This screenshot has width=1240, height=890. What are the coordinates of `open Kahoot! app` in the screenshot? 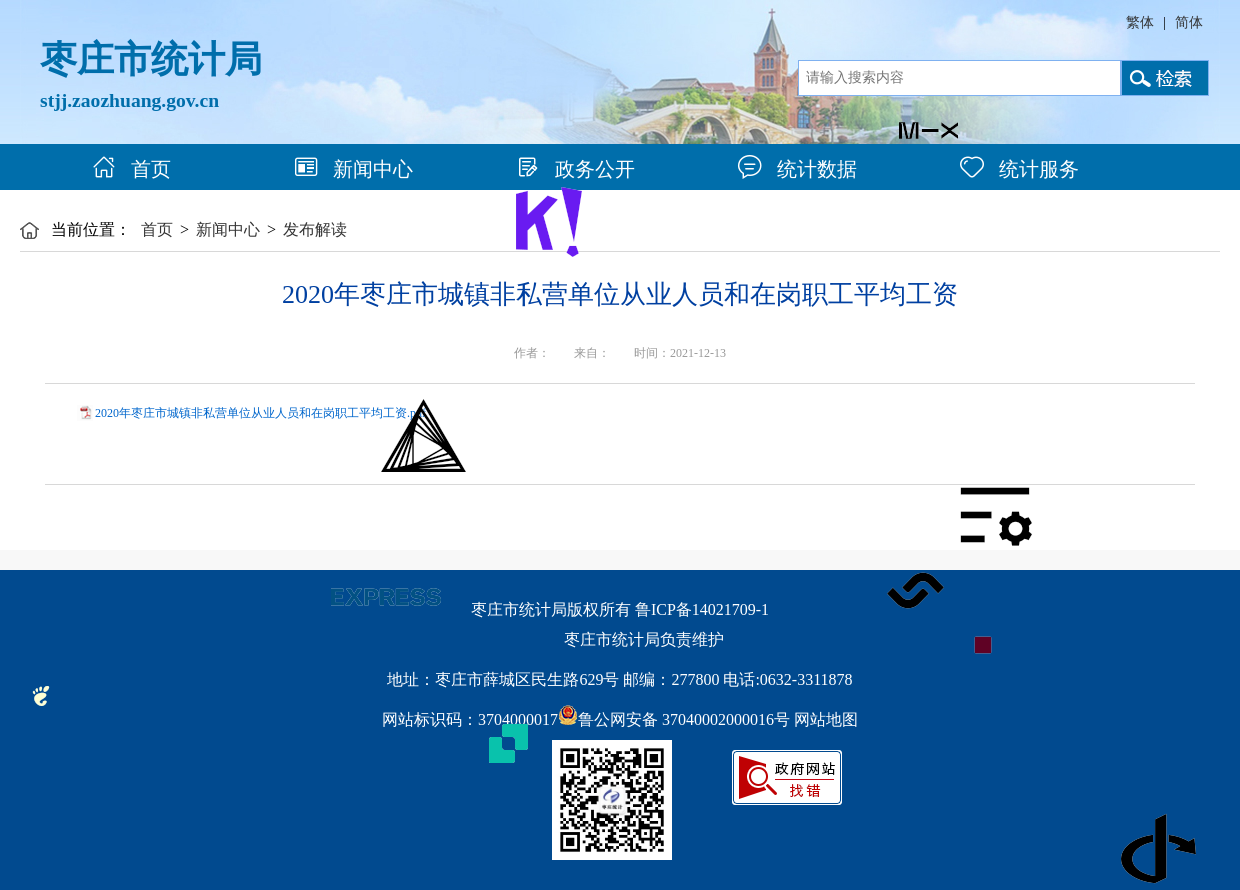 It's located at (549, 222).